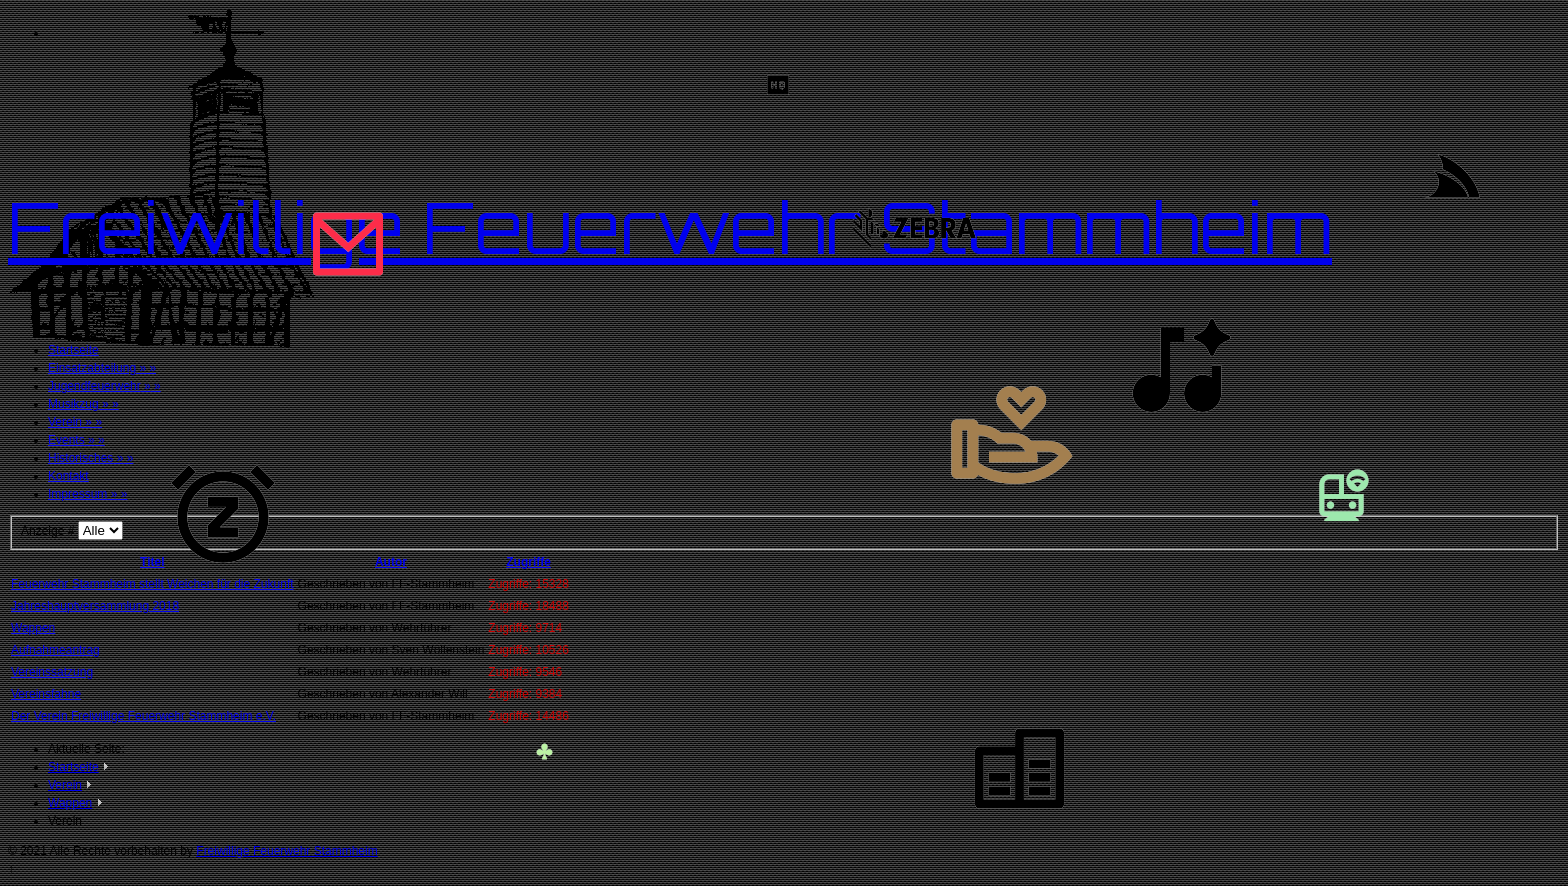 Image resolution: width=1568 pixels, height=886 pixels. Describe the element at coordinates (1452, 176) in the screenshot. I see `servicestack brand logo` at that location.